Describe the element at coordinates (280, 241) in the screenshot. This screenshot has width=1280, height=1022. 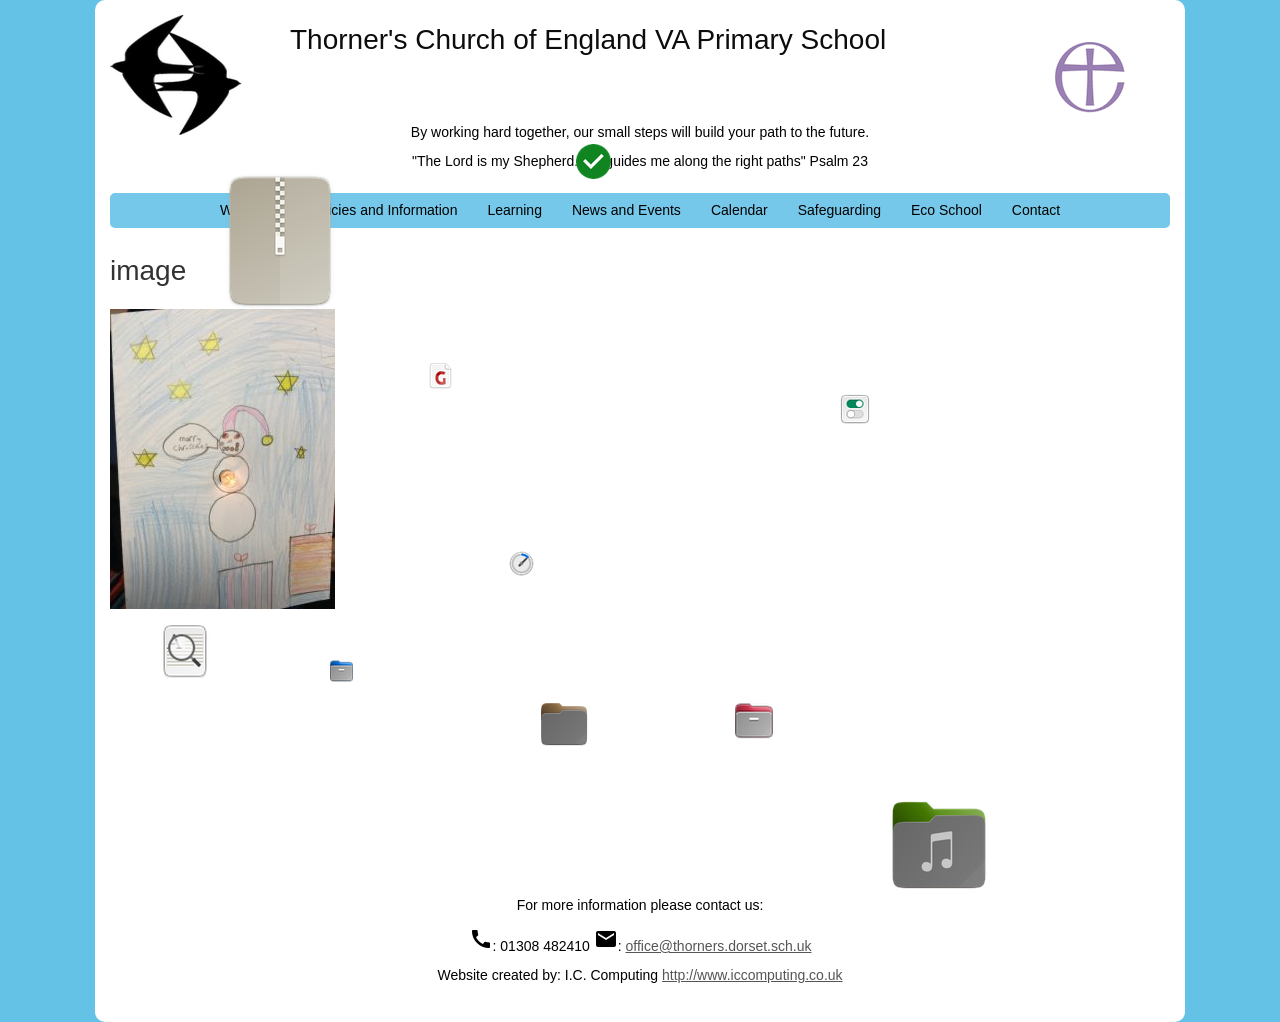
I see `open engrampa archive manager` at that location.